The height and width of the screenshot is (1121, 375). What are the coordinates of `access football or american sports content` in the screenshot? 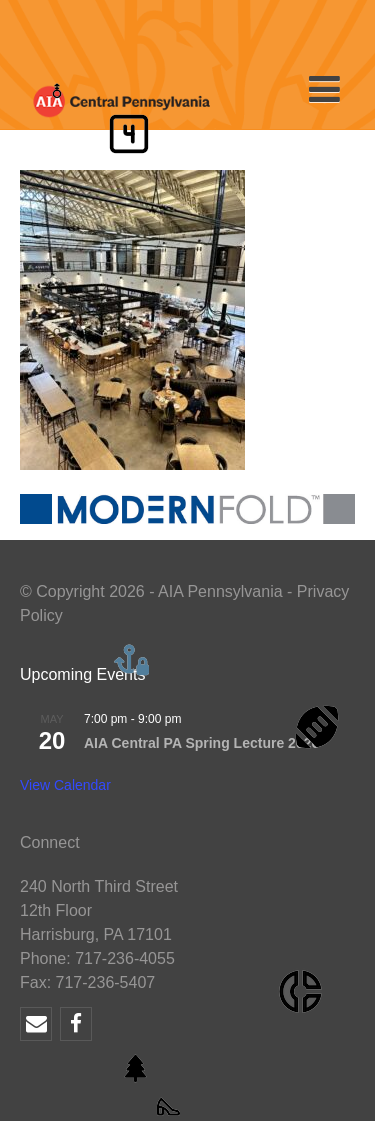 It's located at (317, 727).